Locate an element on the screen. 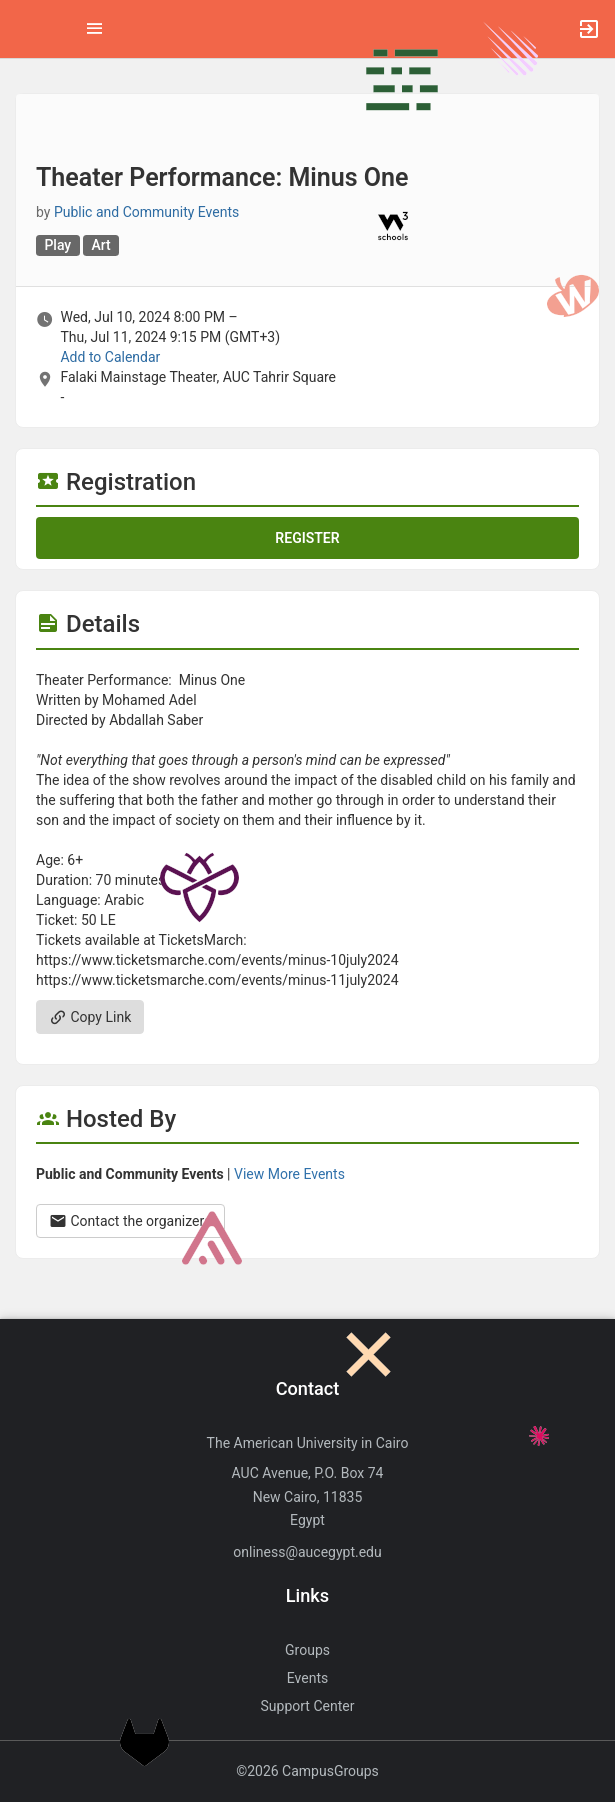 This screenshot has width=615, height=1802. visit W3Schools website is located at coordinates (393, 226).